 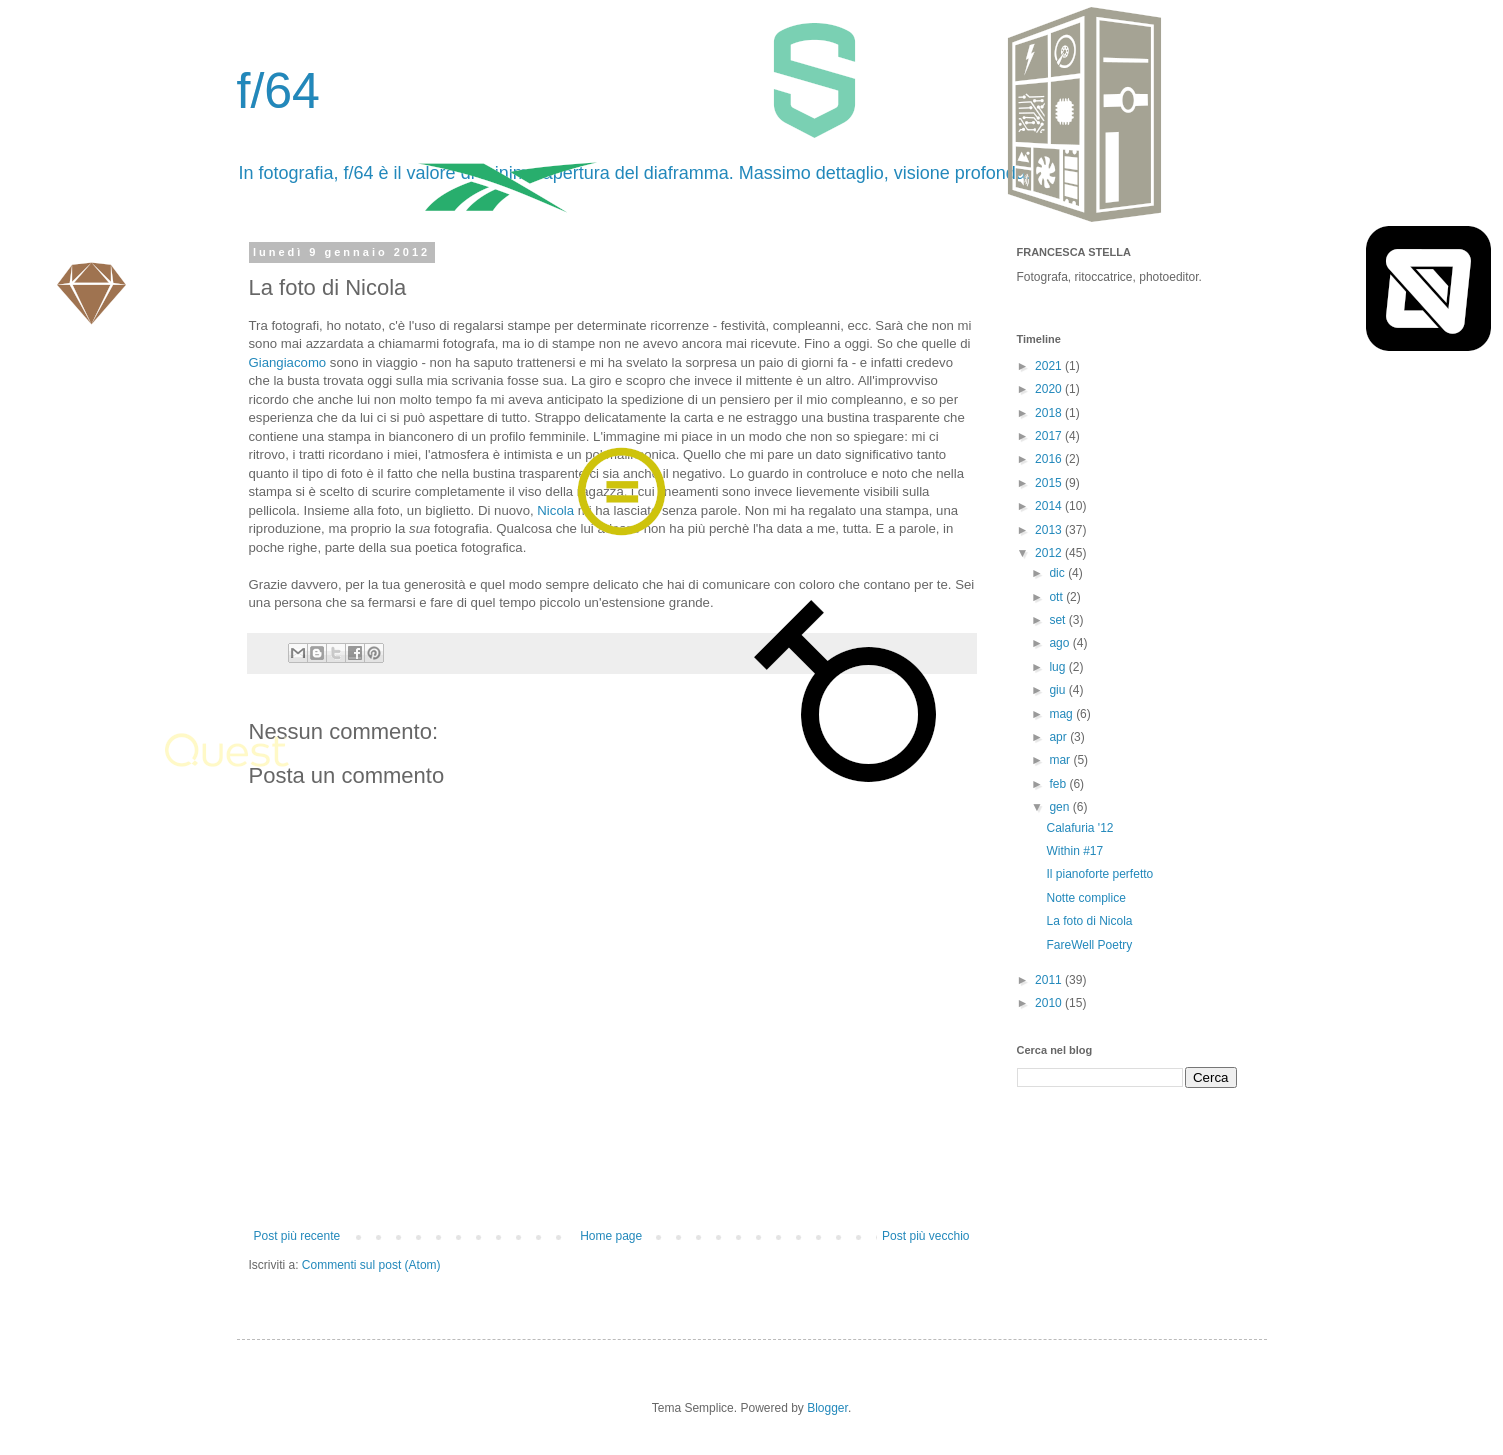 What do you see at coordinates (1428, 288) in the screenshot?
I see `mock service worker (MSW) library logo` at bounding box center [1428, 288].